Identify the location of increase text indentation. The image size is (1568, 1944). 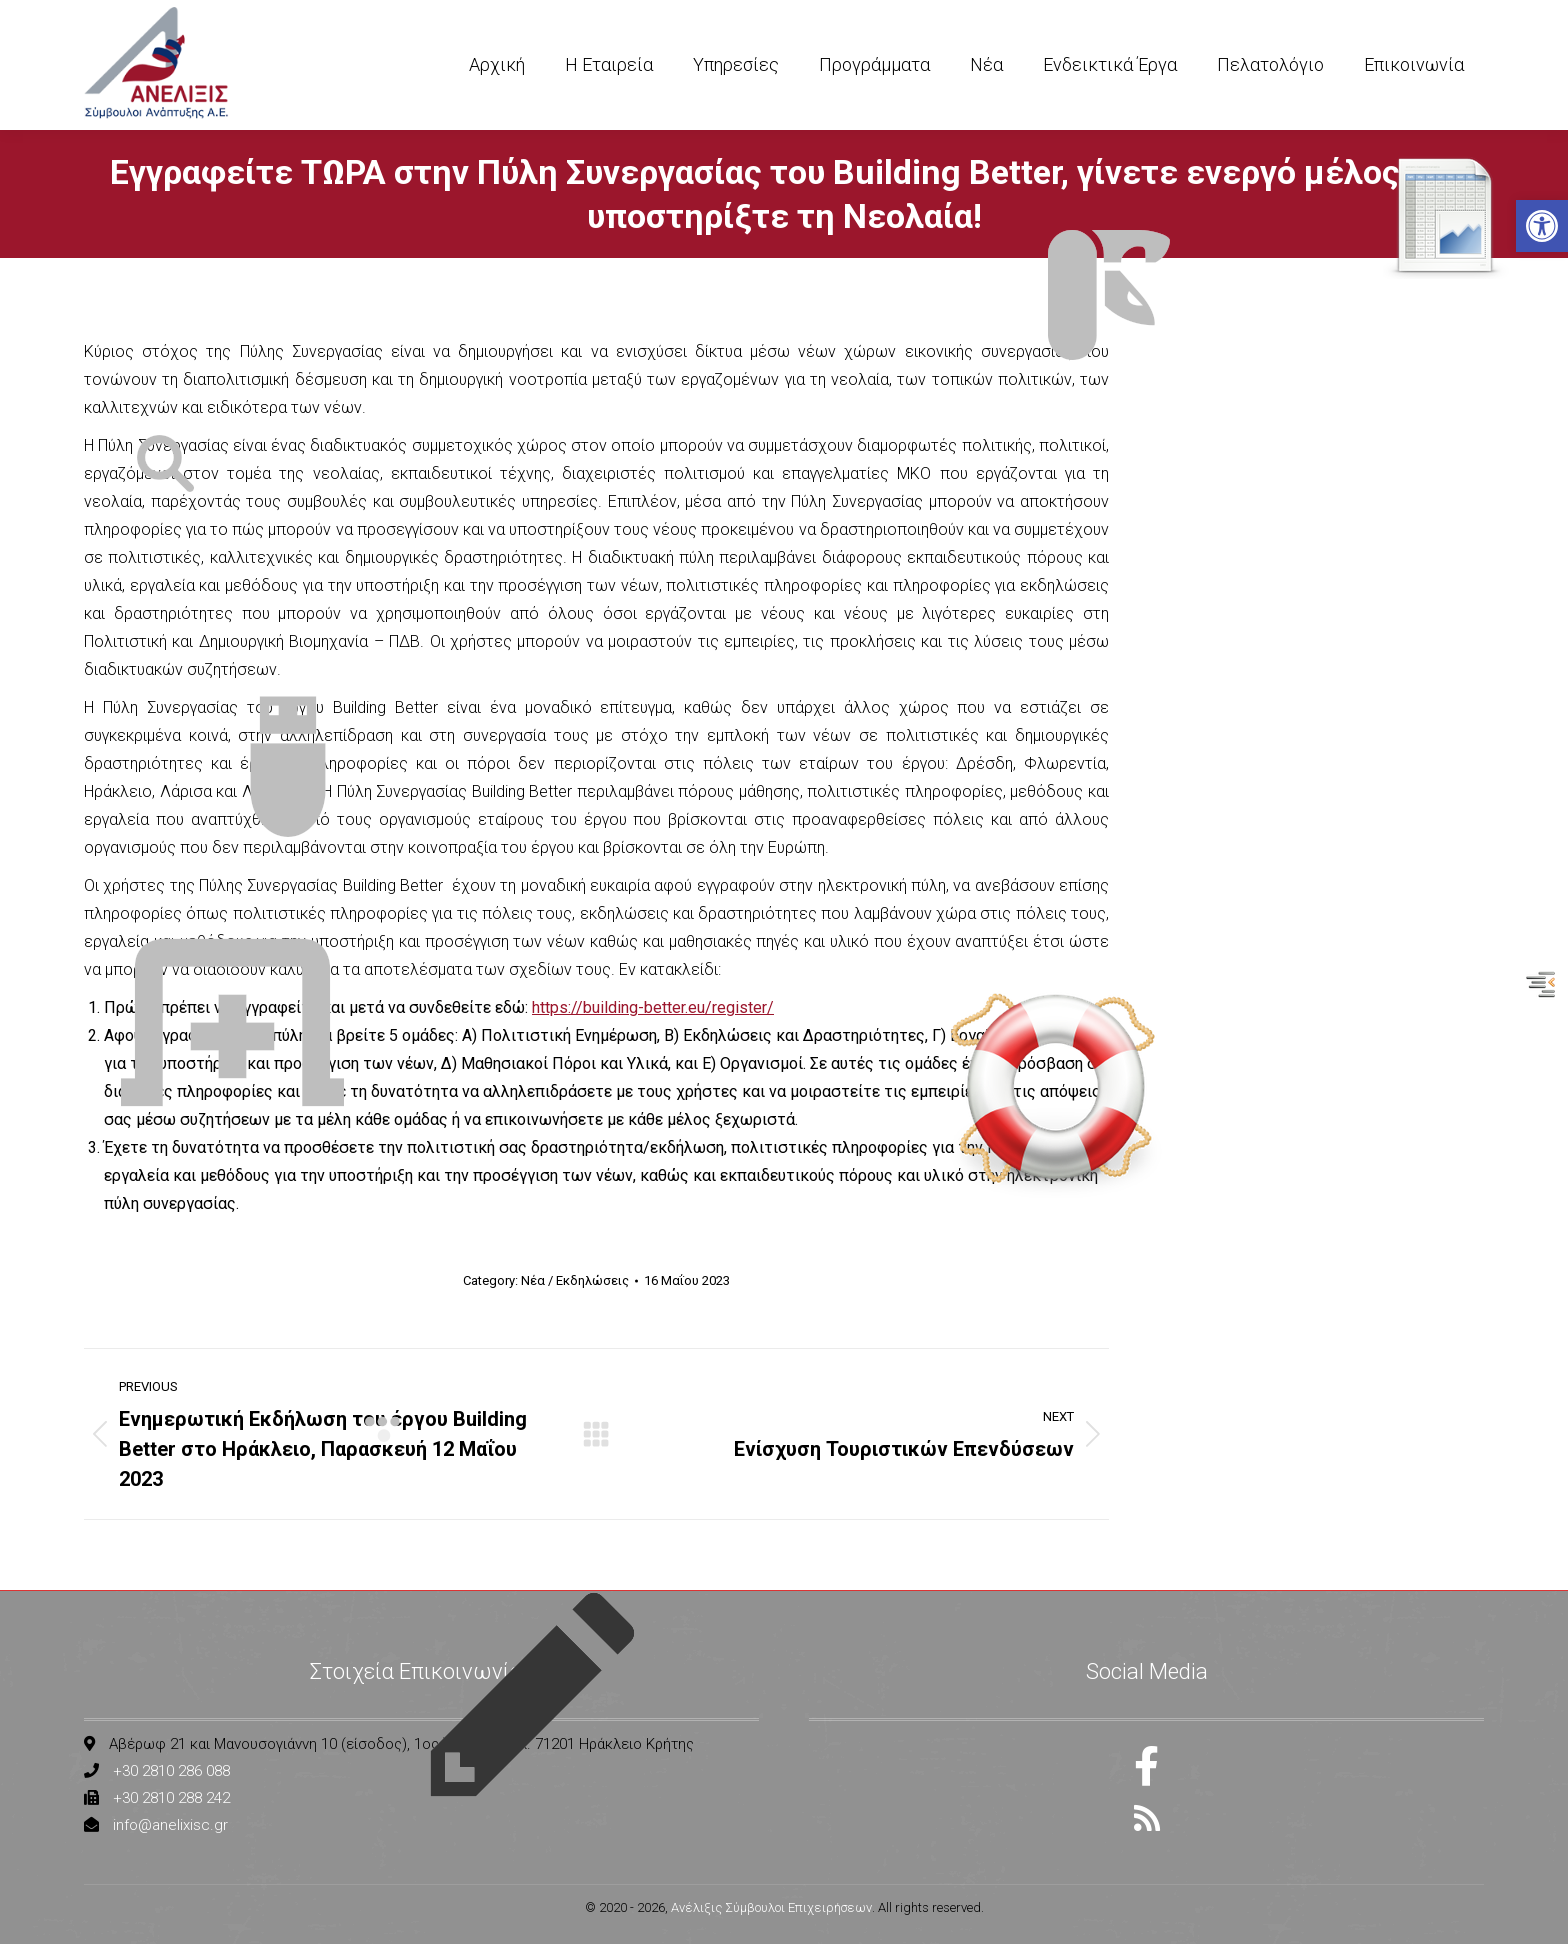
(1540, 985).